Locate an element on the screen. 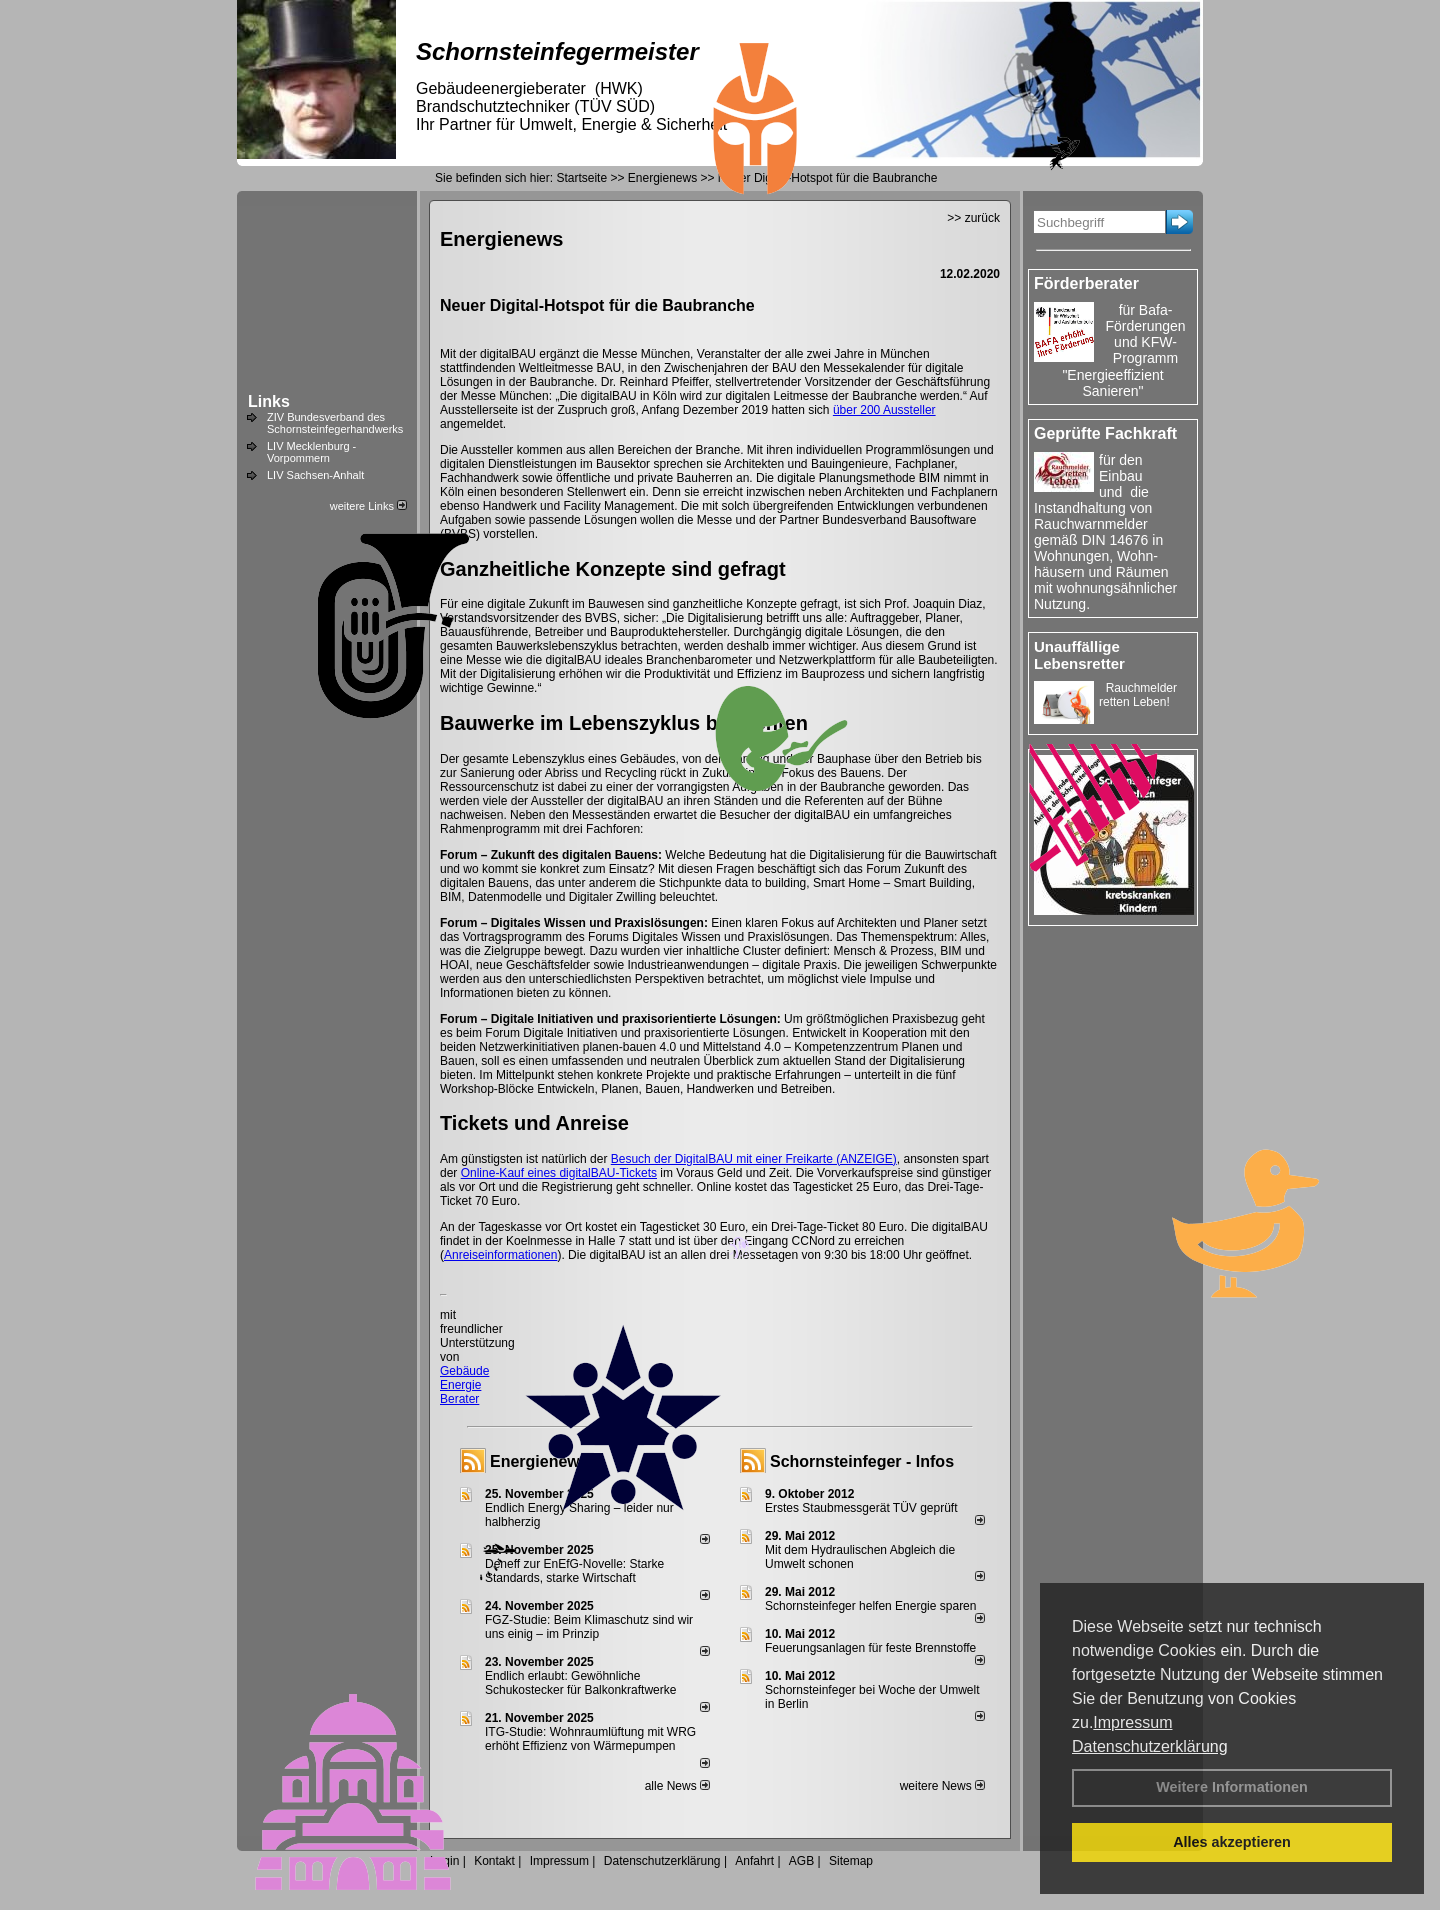 The width and height of the screenshot is (1440, 1910). select tuba as your instrument is located at coordinates (385, 624).